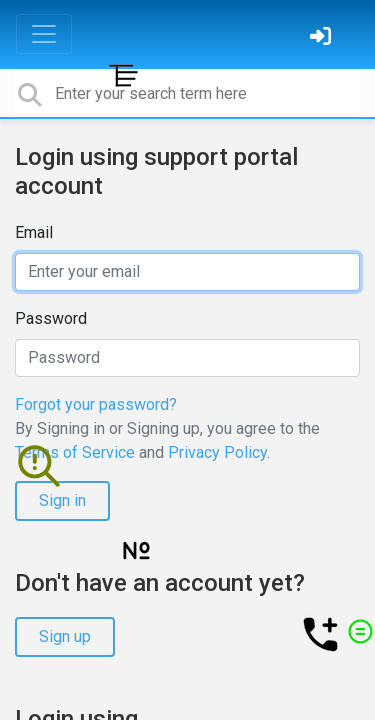 The image size is (375, 720). I want to click on insert a number or numero symbol, so click(136, 550).